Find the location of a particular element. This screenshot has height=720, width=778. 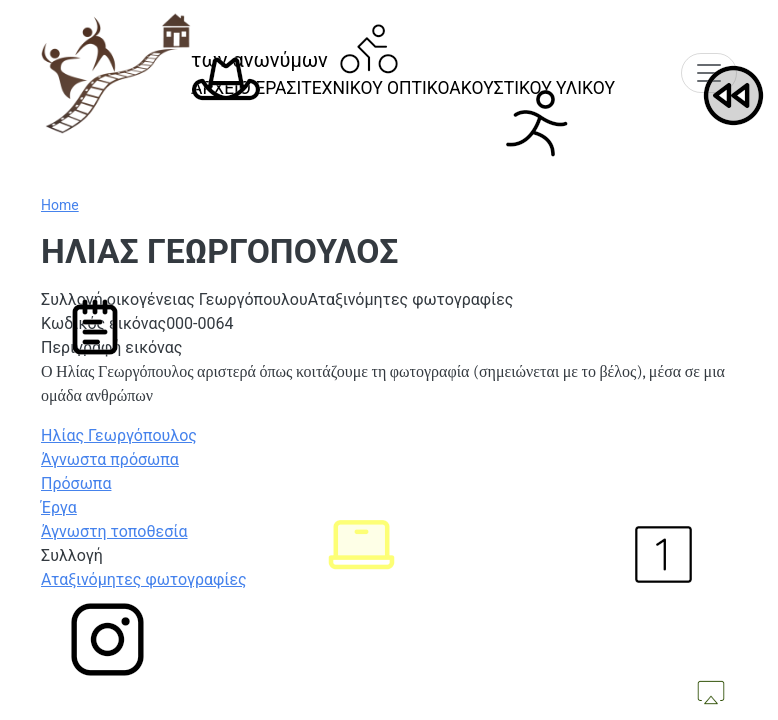

stream content to an external display is located at coordinates (711, 692).